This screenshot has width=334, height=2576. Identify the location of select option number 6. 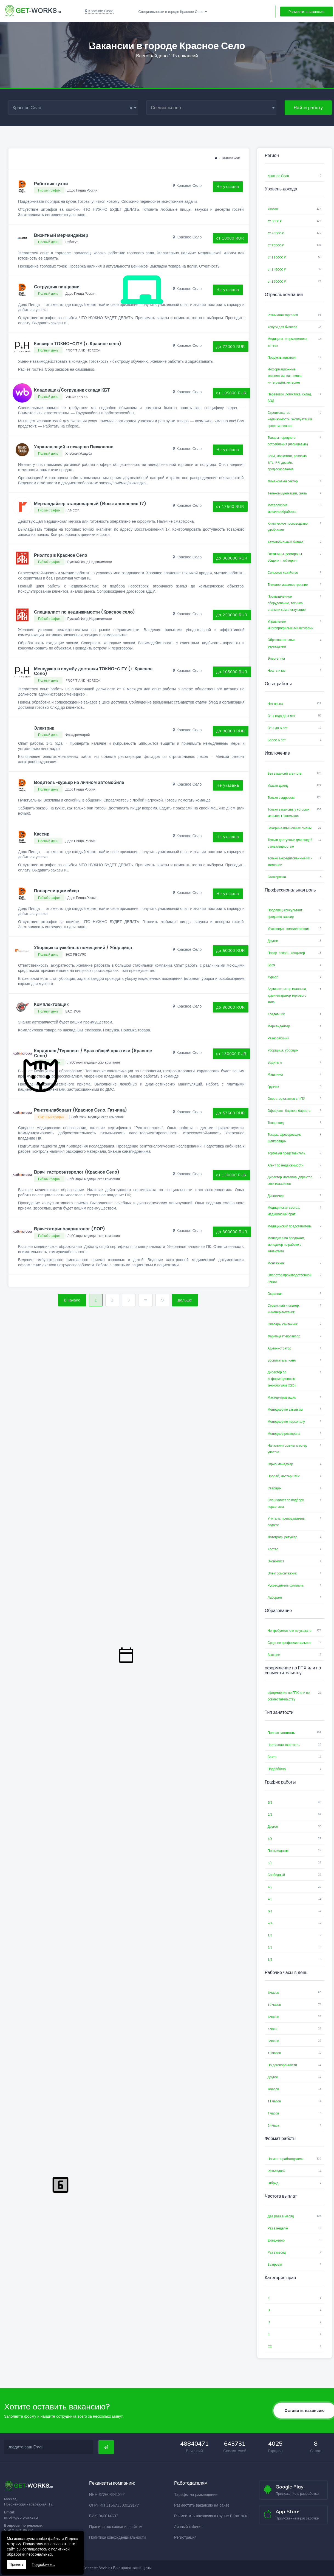
(60, 2185).